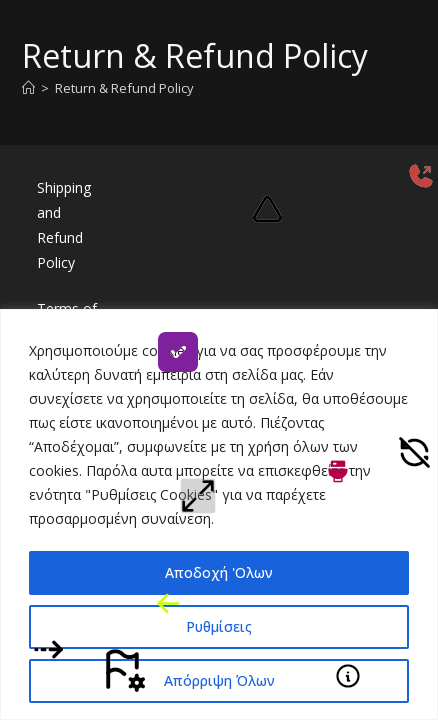 This screenshot has width=438, height=720. I want to click on make an outgoing call, so click(421, 175).